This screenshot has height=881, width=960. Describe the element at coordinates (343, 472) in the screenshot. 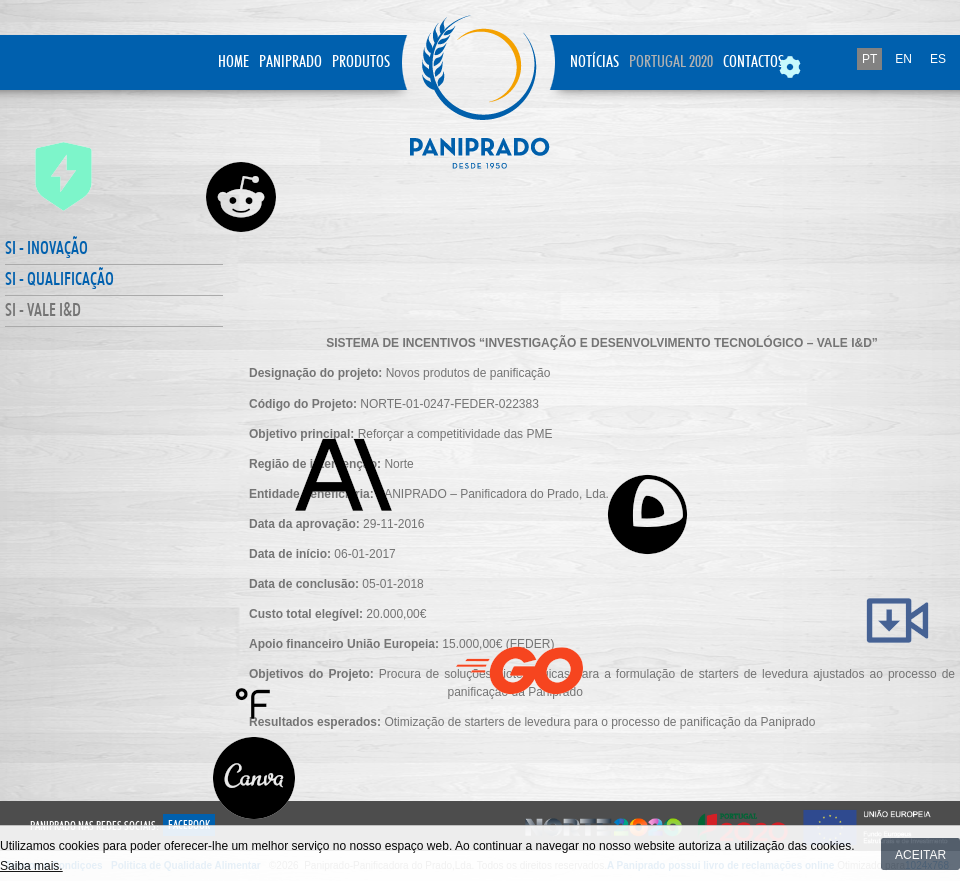

I see `anthropic company logo` at that location.